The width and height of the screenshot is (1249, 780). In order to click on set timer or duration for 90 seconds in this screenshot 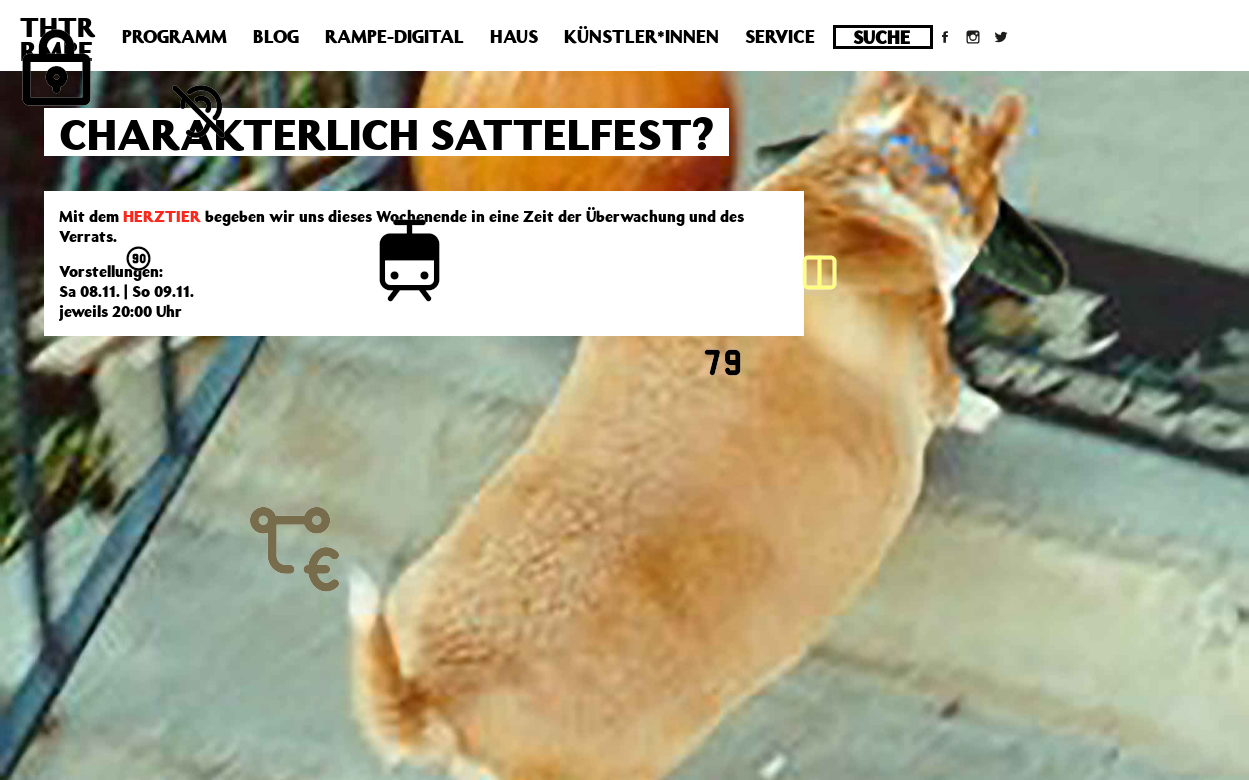, I will do `click(138, 258)`.